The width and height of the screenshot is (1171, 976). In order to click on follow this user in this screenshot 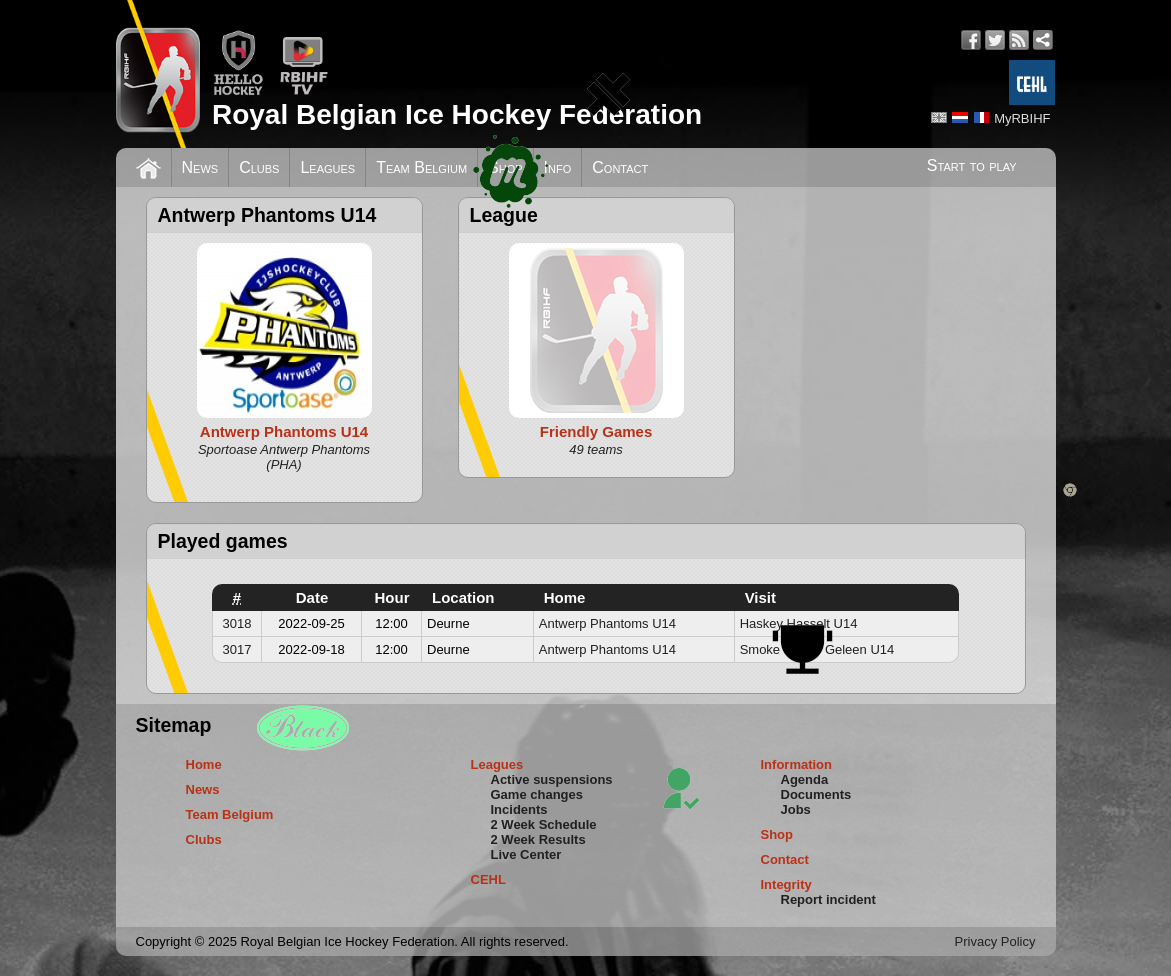, I will do `click(679, 789)`.